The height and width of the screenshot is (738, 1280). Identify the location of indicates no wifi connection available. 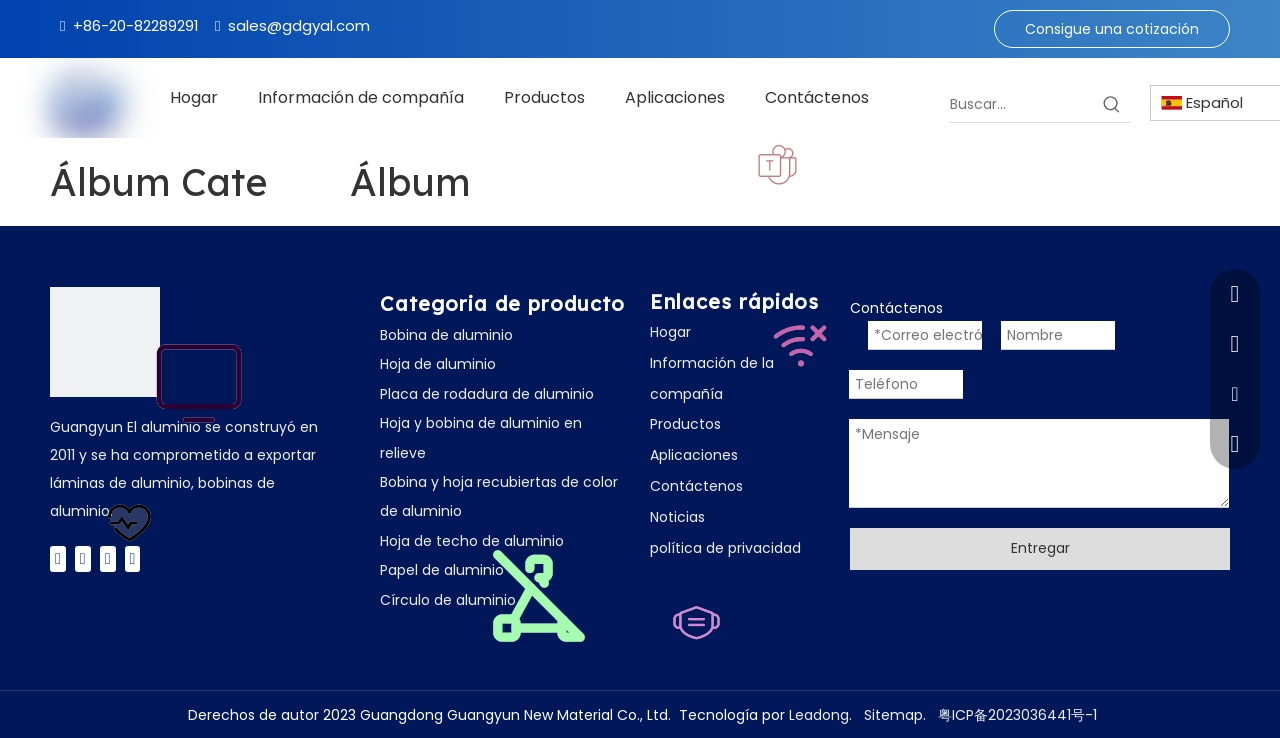
(801, 345).